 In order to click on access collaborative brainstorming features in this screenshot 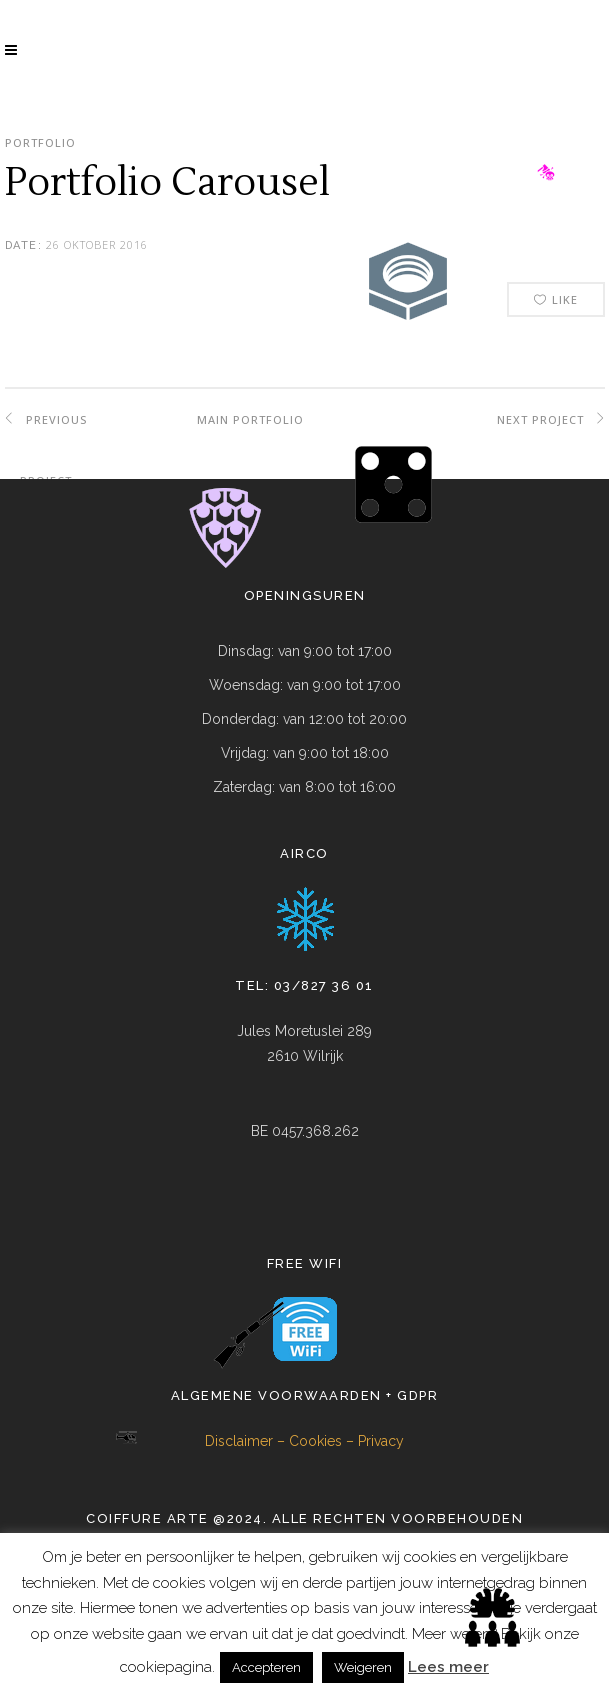, I will do `click(492, 1617)`.